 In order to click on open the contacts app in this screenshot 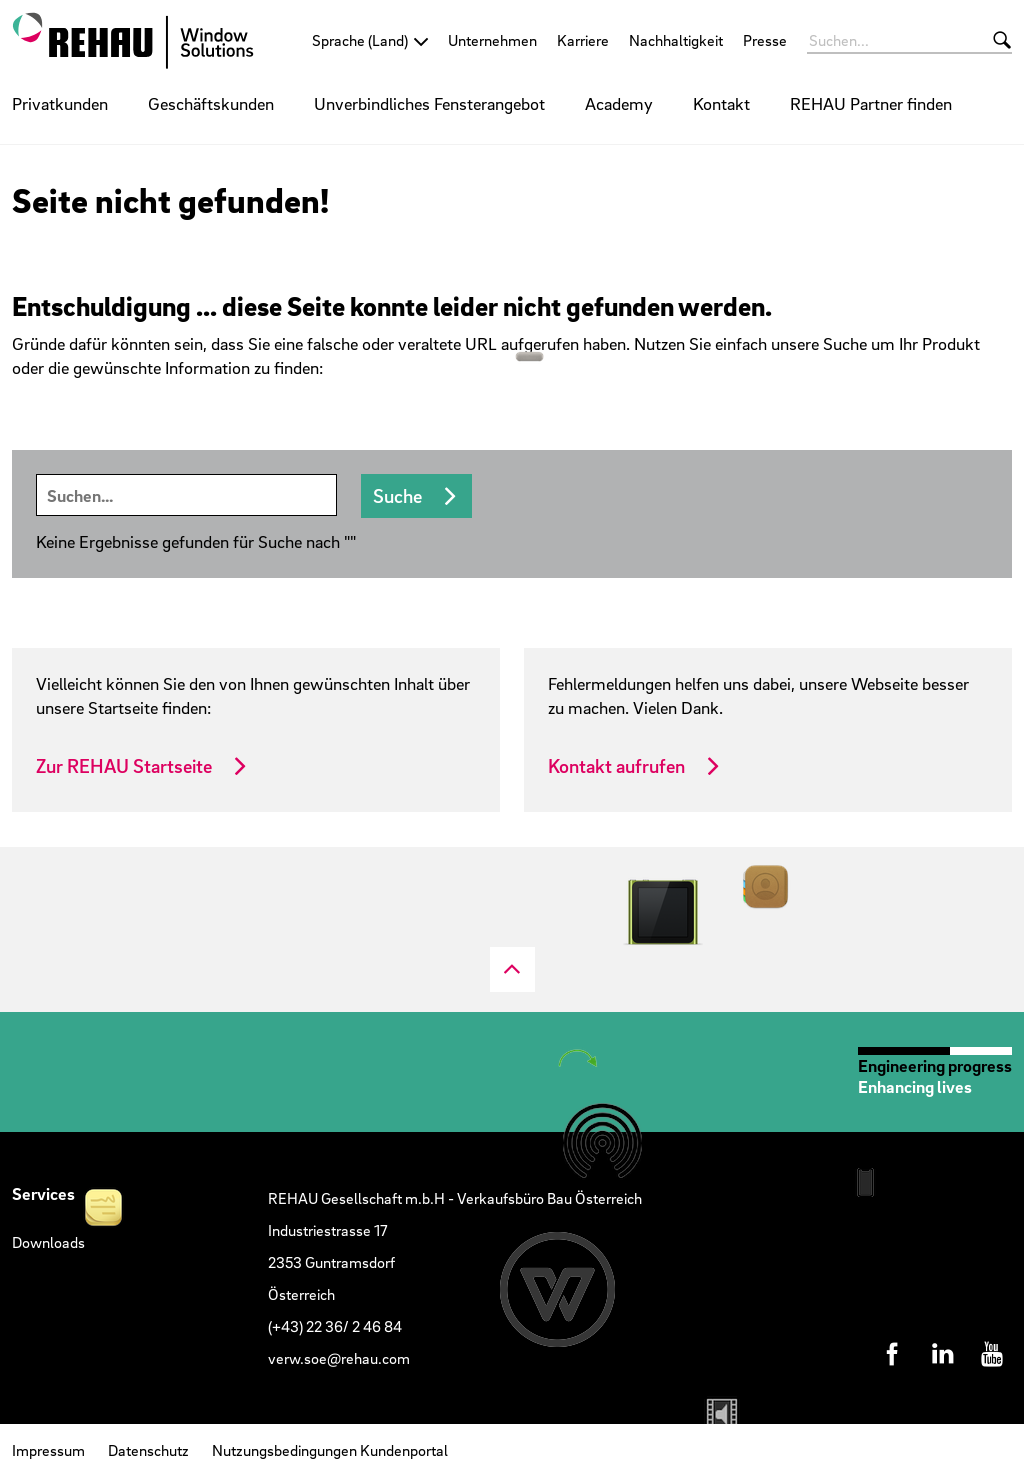, I will do `click(766, 886)`.